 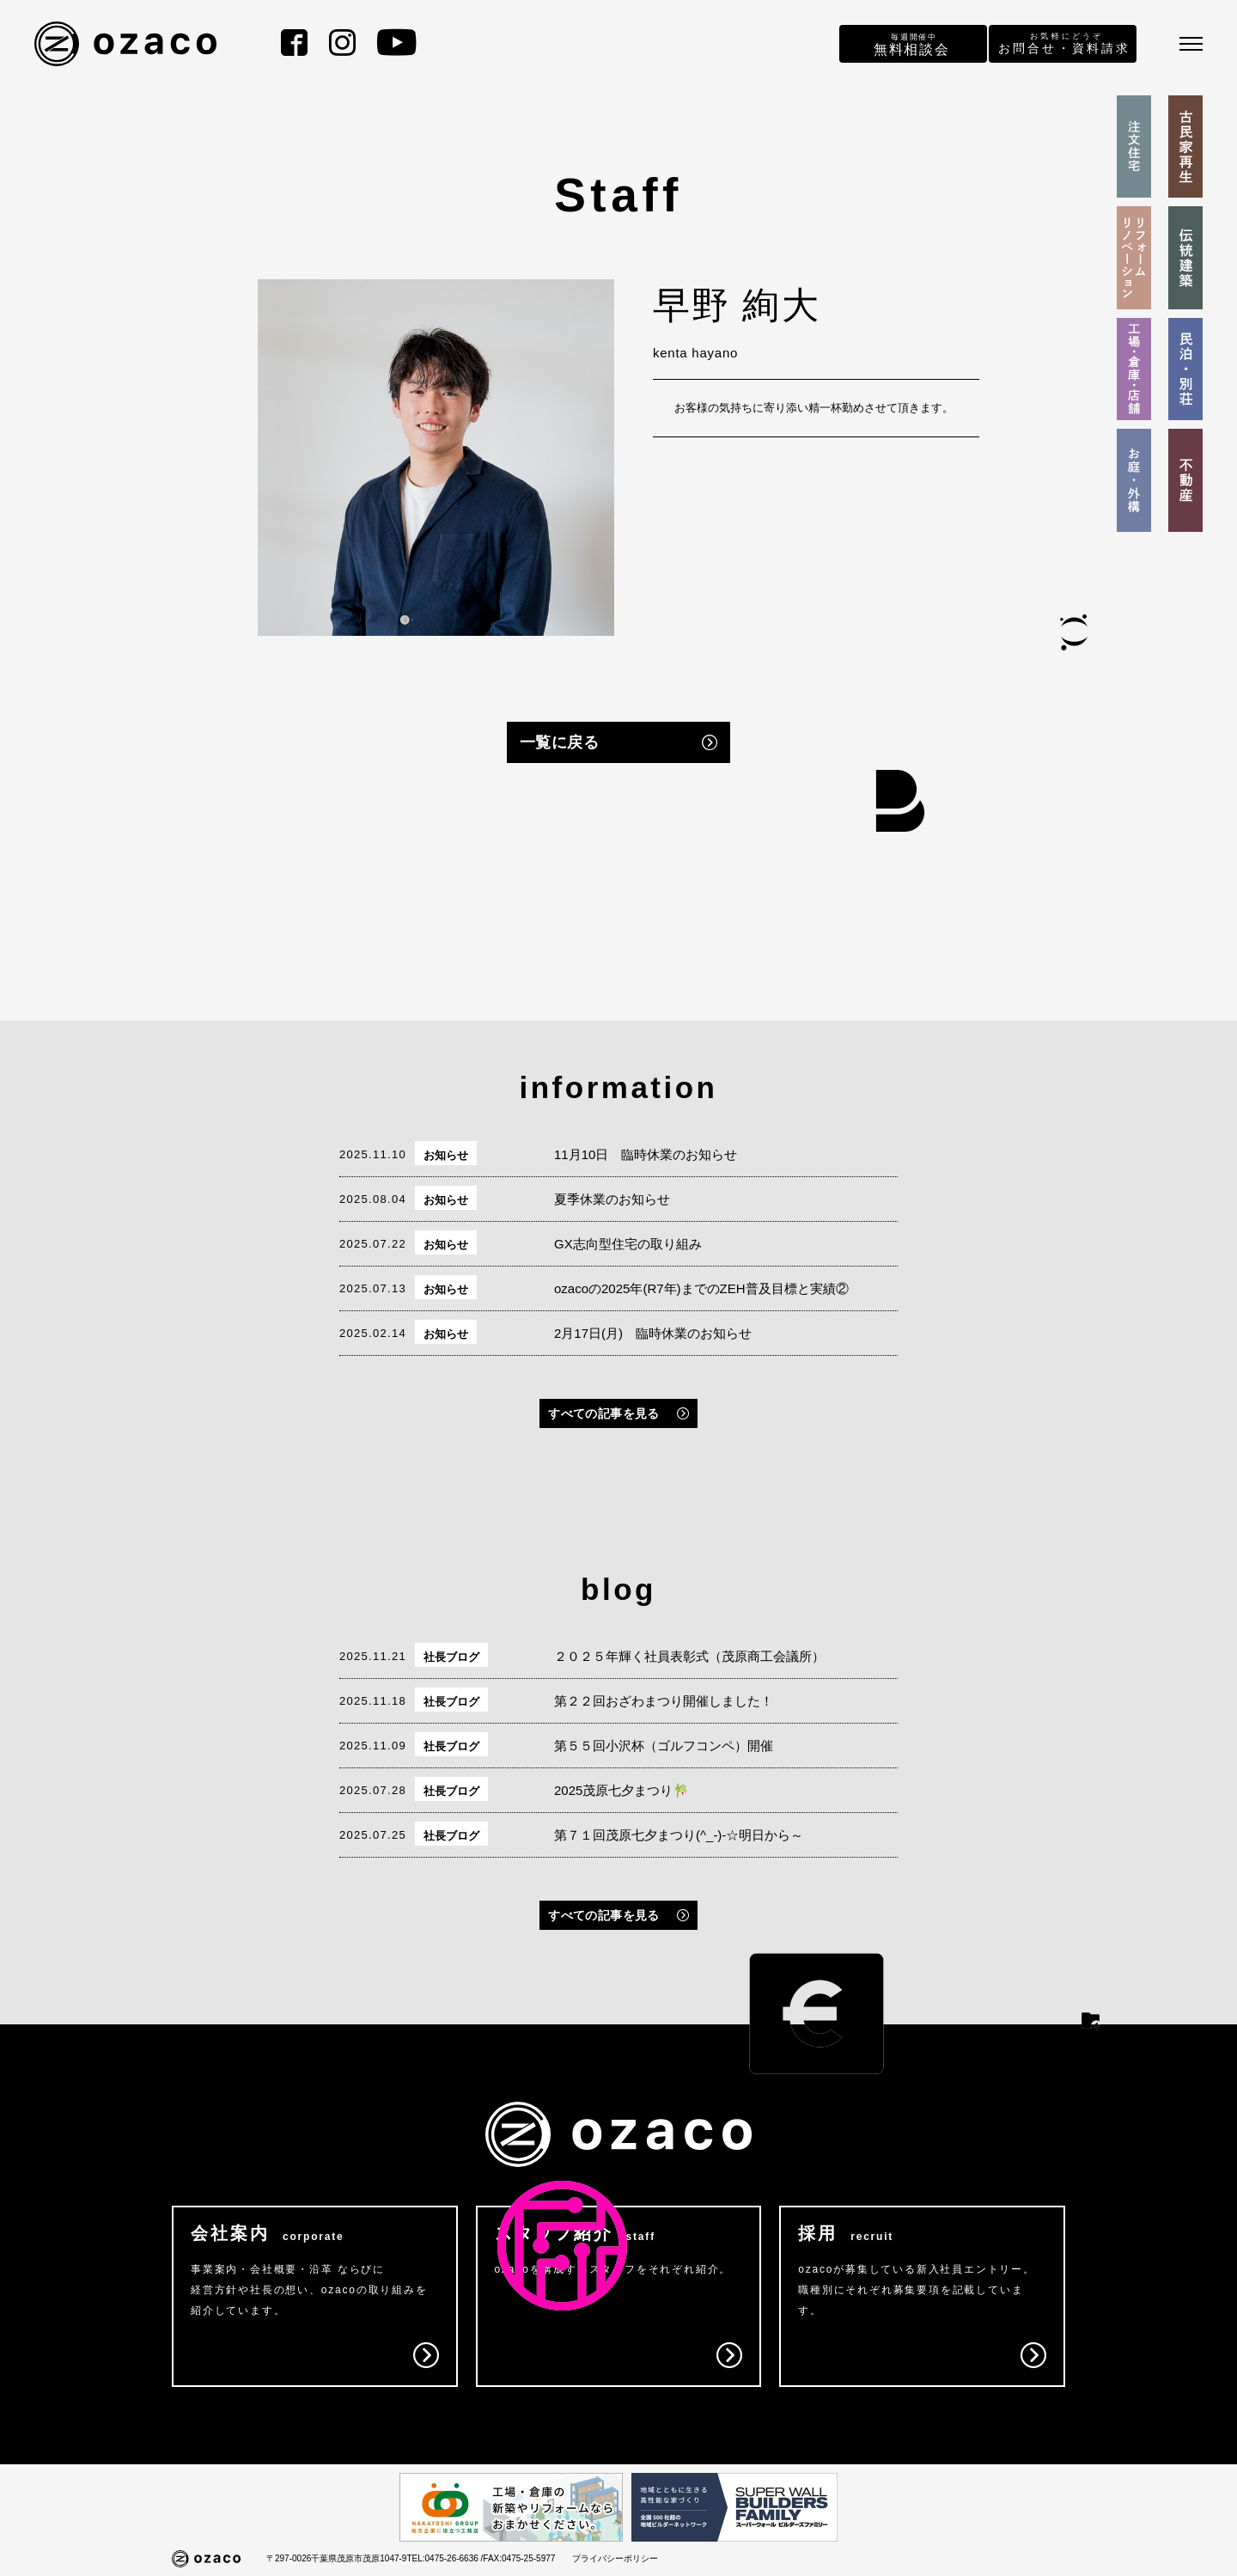 What do you see at coordinates (816, 2013) in the screenshot?
I see `indicates euro currency or payment option` at bounding box center [816, 2013].